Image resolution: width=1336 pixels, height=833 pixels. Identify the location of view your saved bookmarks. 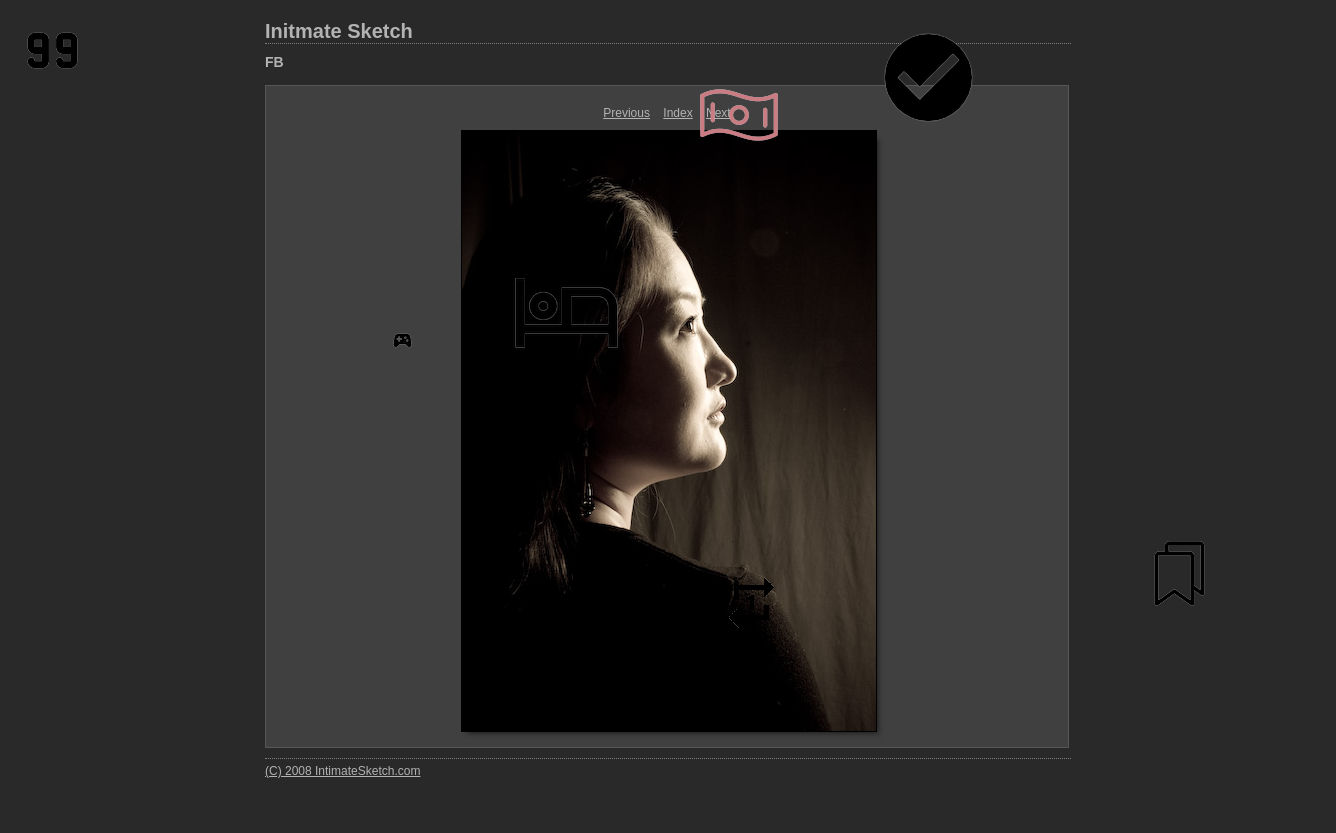
(1179, 573).